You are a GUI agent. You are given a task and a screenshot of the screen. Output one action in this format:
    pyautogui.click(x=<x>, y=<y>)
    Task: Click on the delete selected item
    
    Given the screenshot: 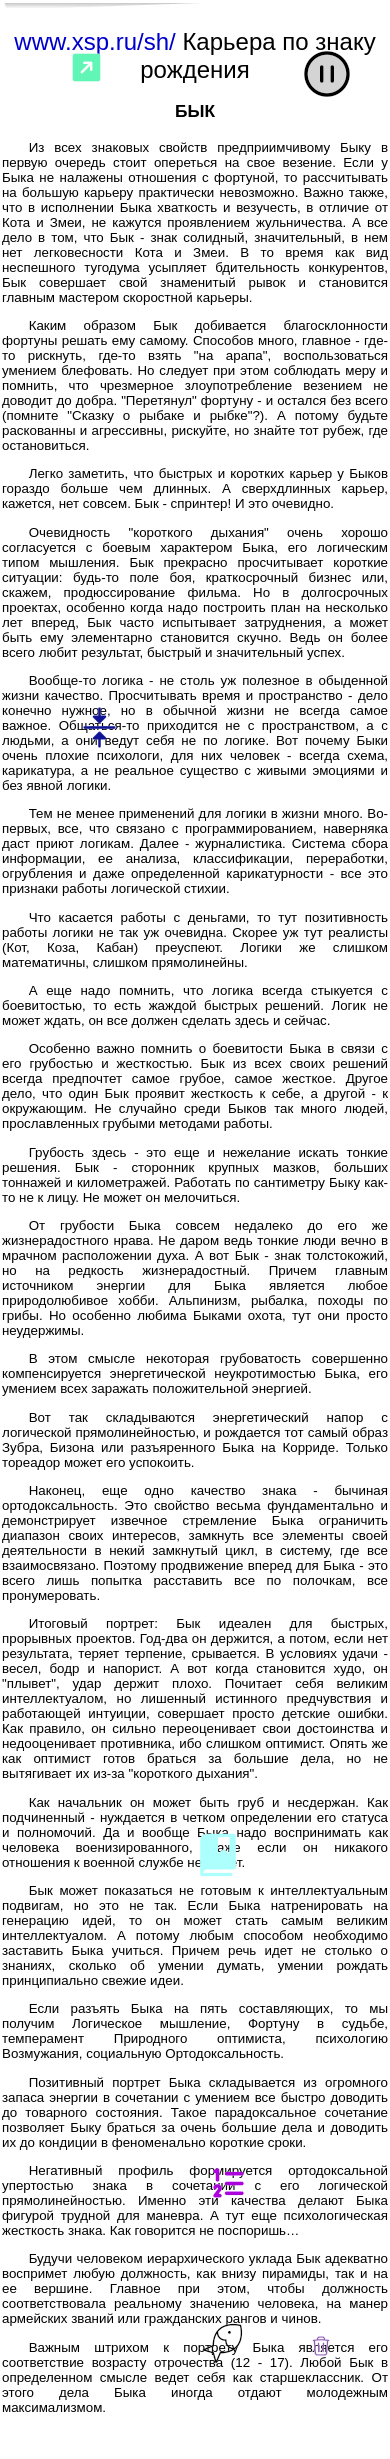 What is the action you would take?
    pyautogui.click(x=321, y=2346)
    